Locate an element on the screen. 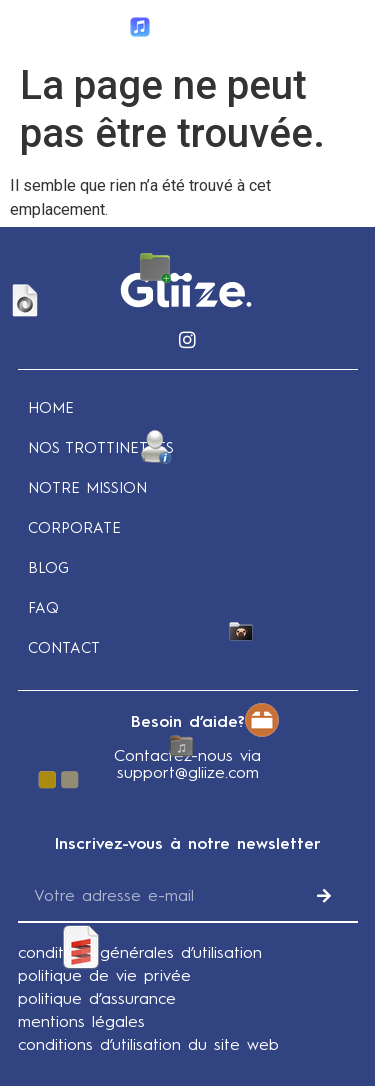 The width and height of the screenshot is (375, 1086). view task list or to-do items is located at coordinates (58, 782).